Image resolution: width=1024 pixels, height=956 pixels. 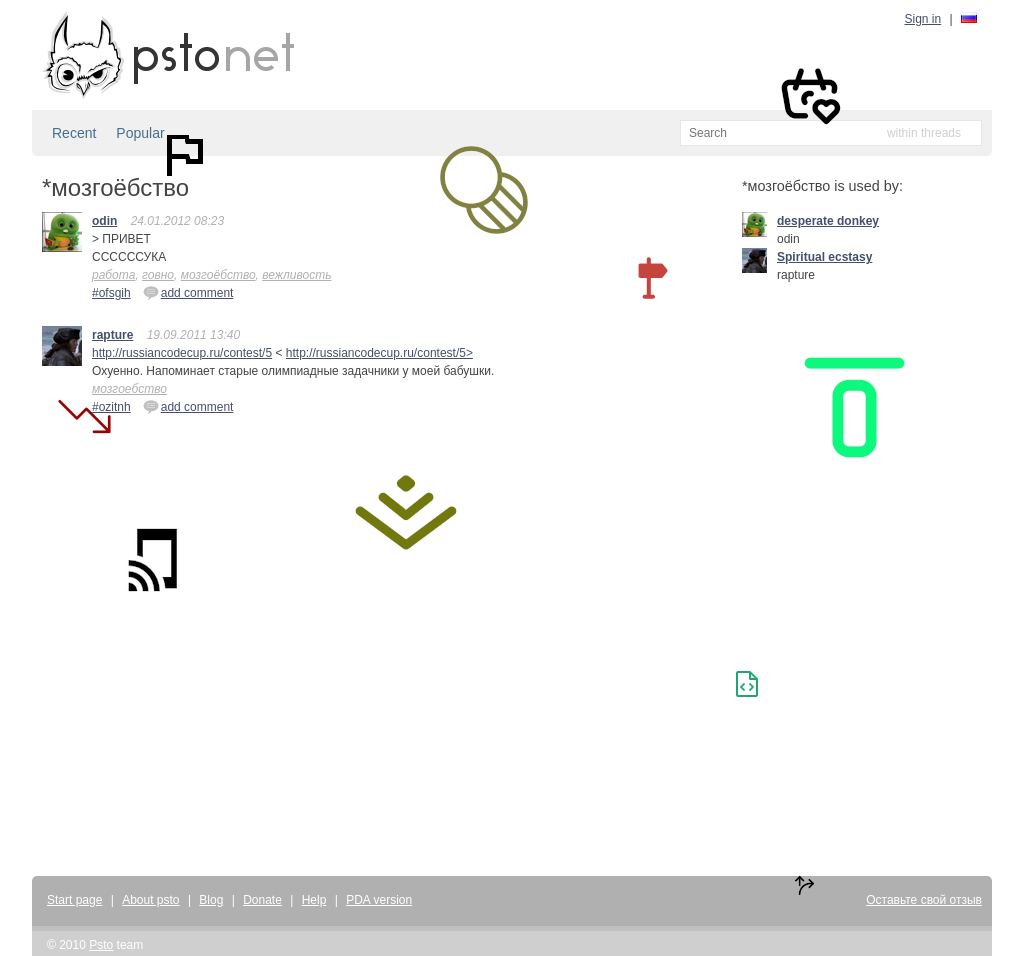 What do you see at coordinates (157, 560) in the screenshot?
I see `tap to connect device via NFC or wireless` at bounding box center [157, 560].